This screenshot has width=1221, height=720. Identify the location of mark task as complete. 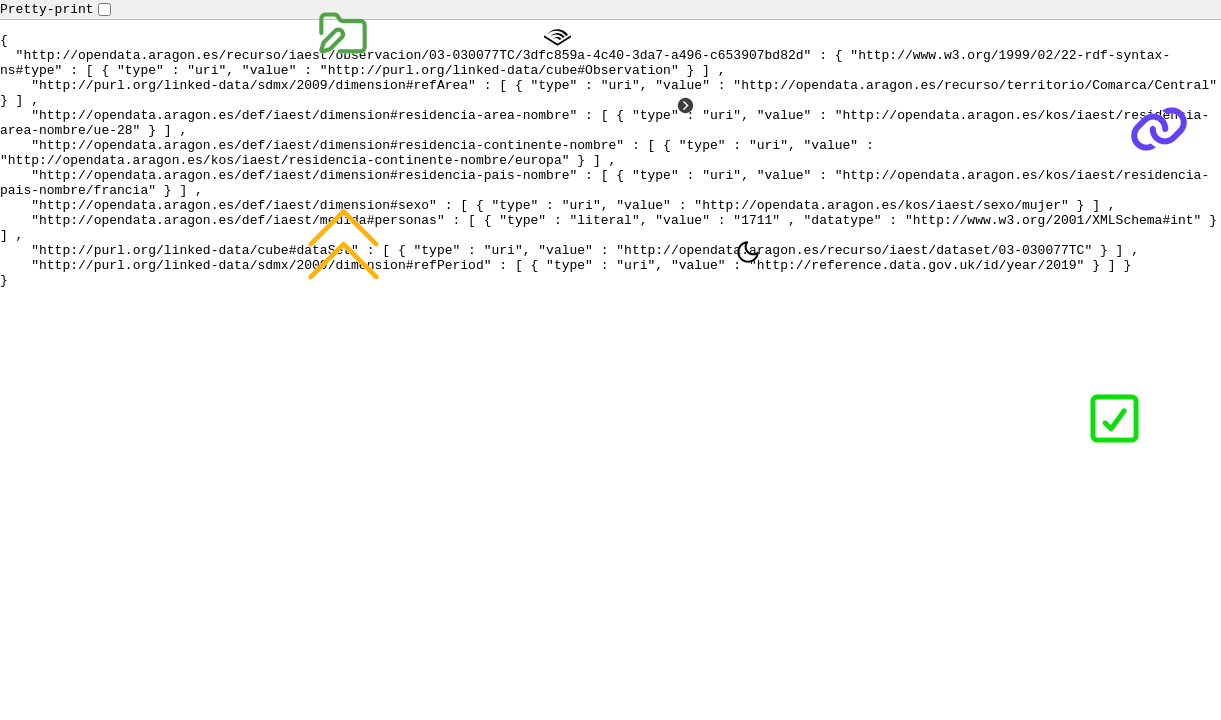
(1114, 418).